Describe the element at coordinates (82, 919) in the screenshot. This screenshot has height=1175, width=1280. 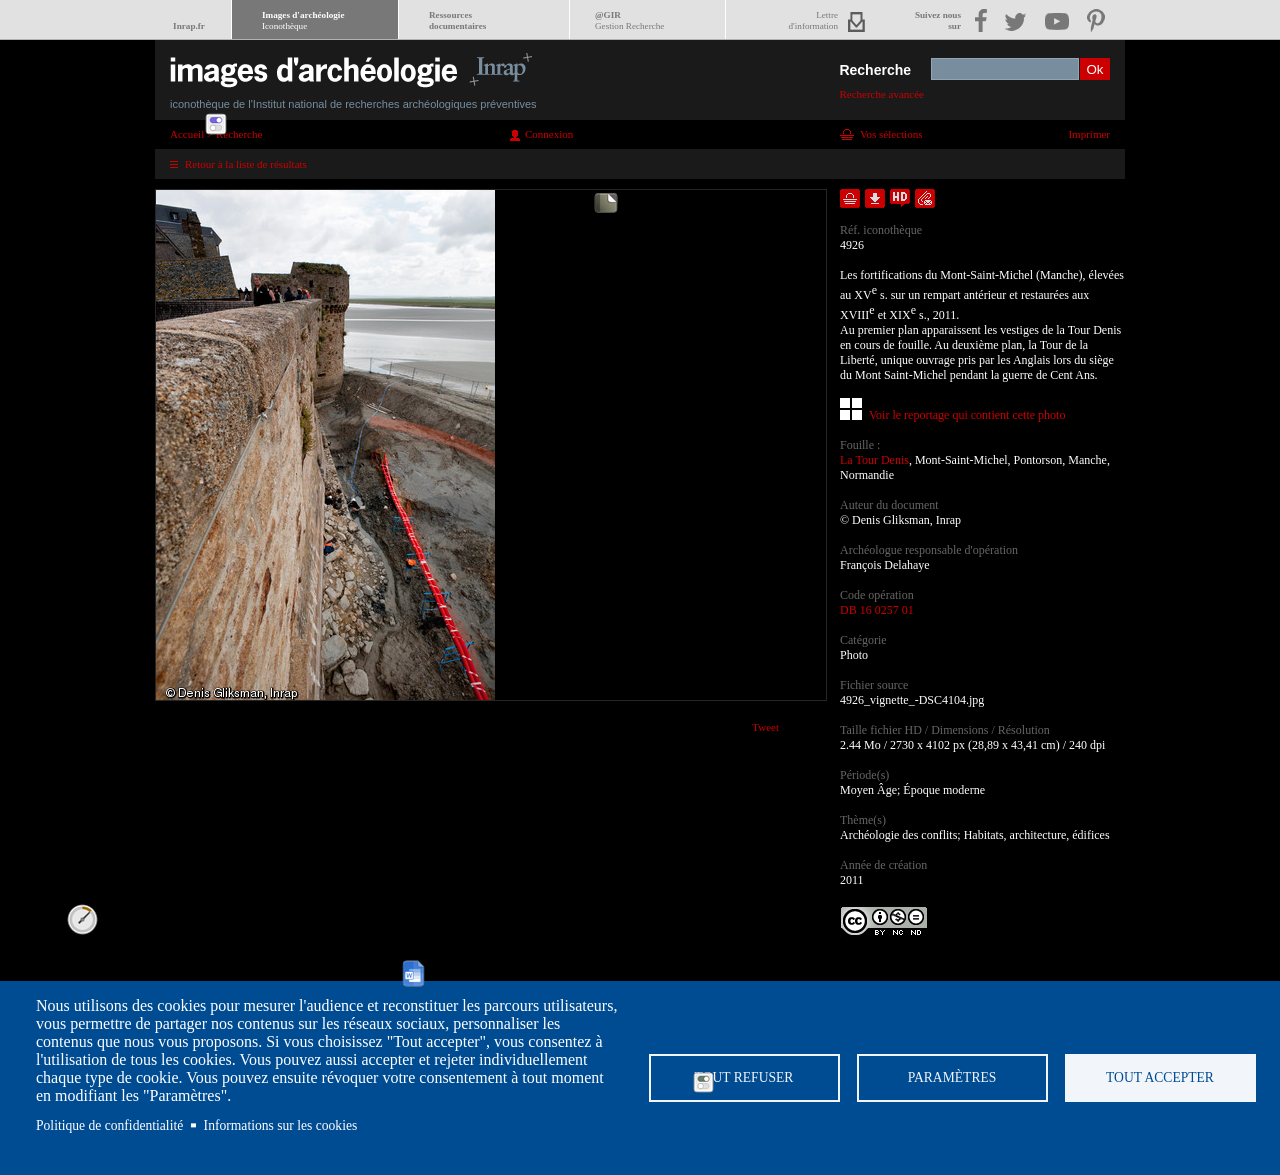
I see `open sysprof system profiler application` at that location.